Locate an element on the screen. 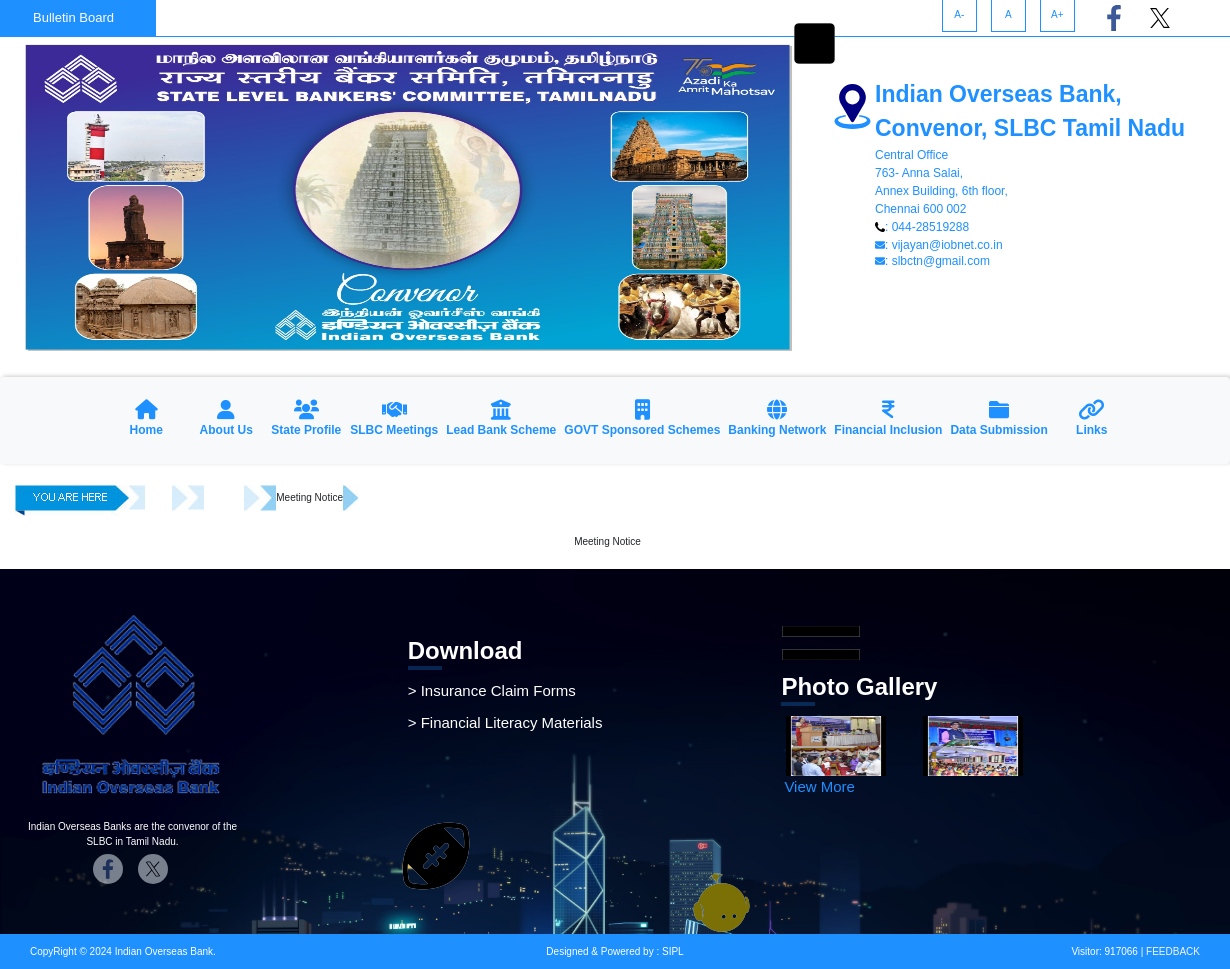  access sports scores and updates is located at coordinates (436, 856).